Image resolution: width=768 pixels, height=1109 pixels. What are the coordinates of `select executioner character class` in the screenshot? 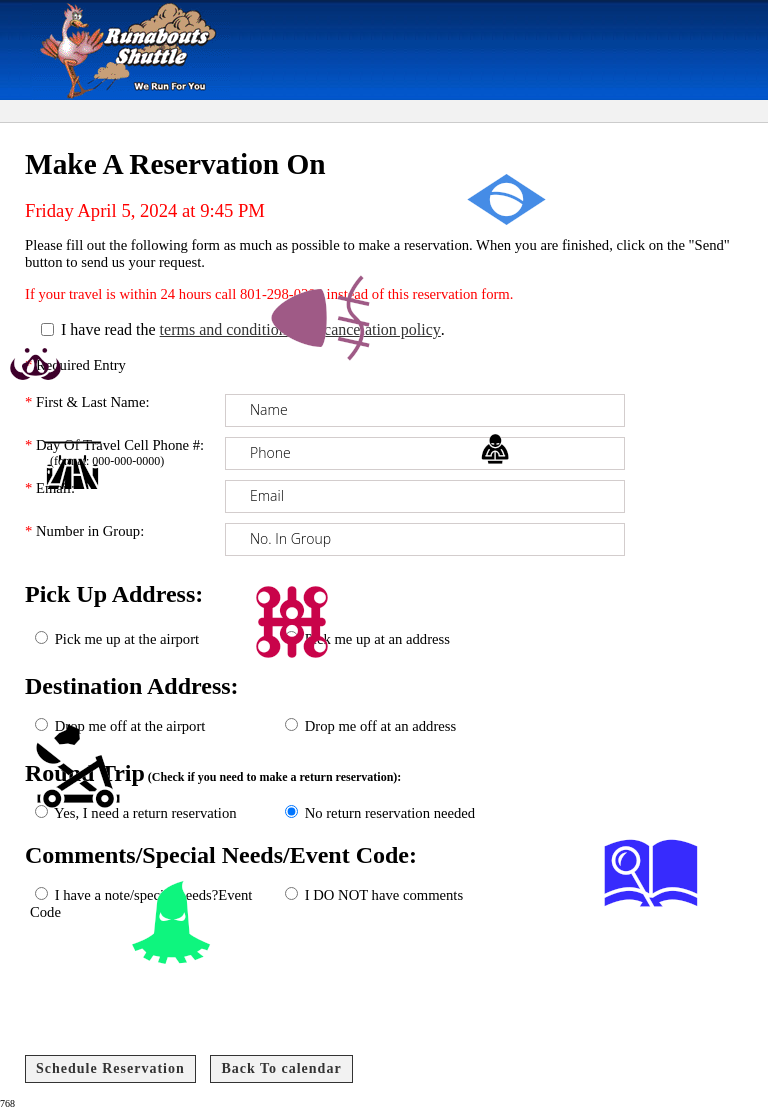 It's located at (171, 921).